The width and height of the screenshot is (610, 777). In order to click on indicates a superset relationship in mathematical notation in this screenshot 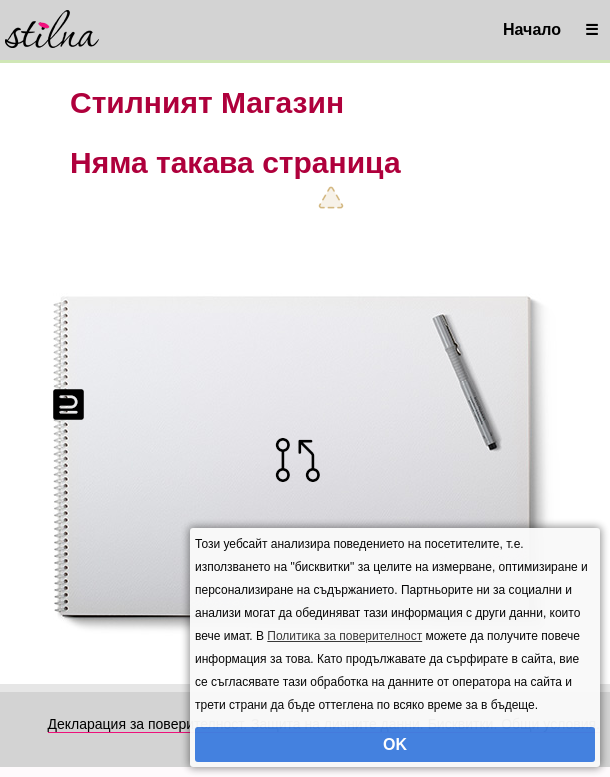, I will do `click(68, 404)`.